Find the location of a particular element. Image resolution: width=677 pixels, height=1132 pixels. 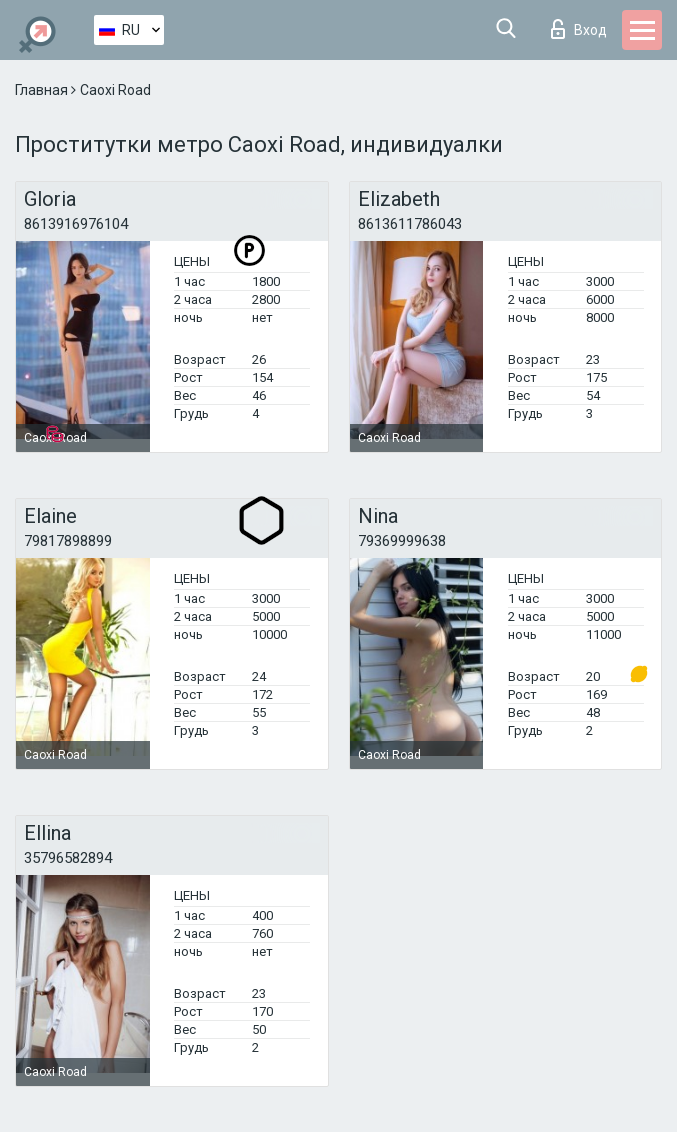

view your coin balance or currency is located at coordinates (55, 434).